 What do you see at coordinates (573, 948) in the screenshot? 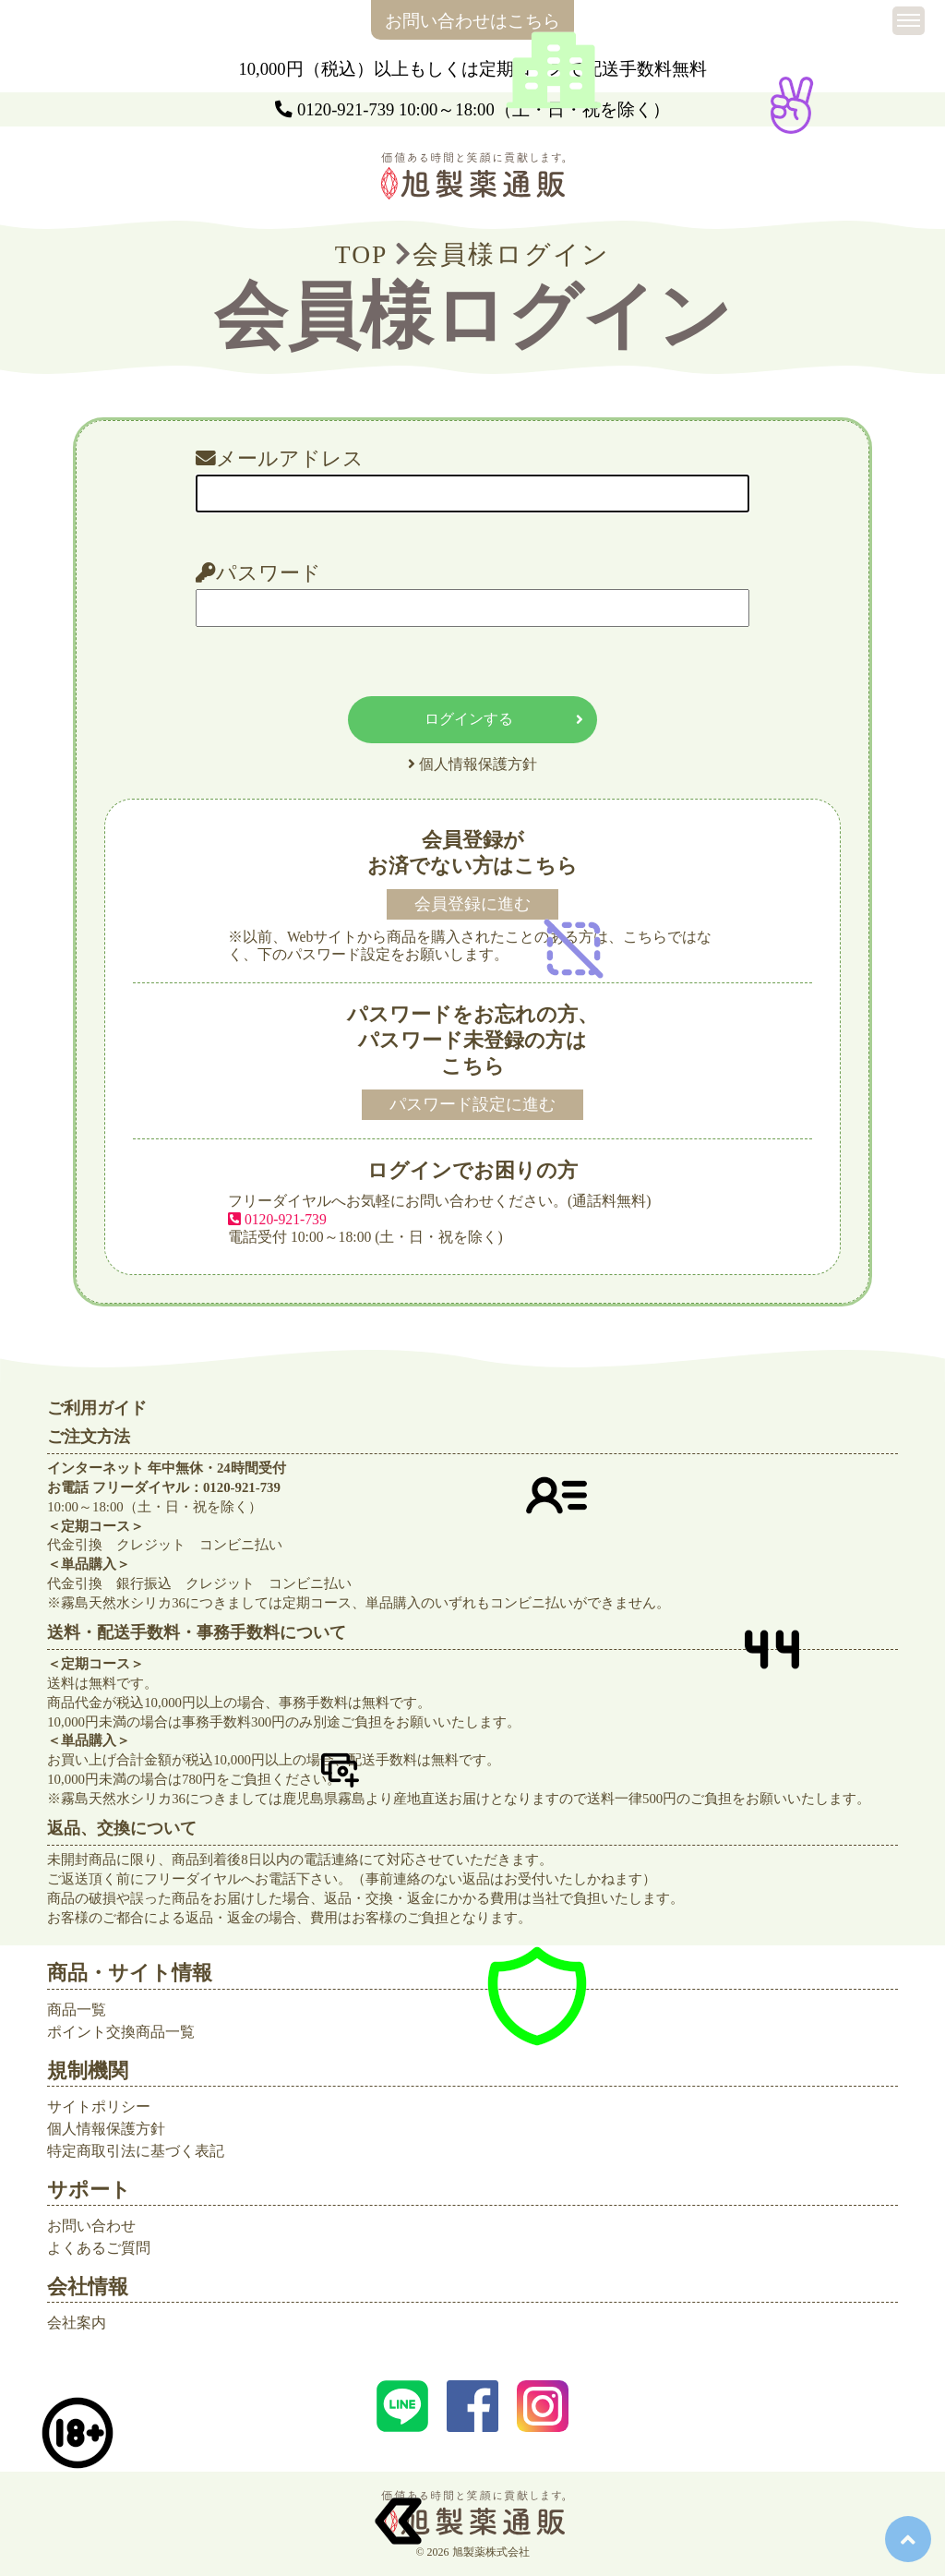
I see `disable marquee selection tool` at bounding box center [573, 948].